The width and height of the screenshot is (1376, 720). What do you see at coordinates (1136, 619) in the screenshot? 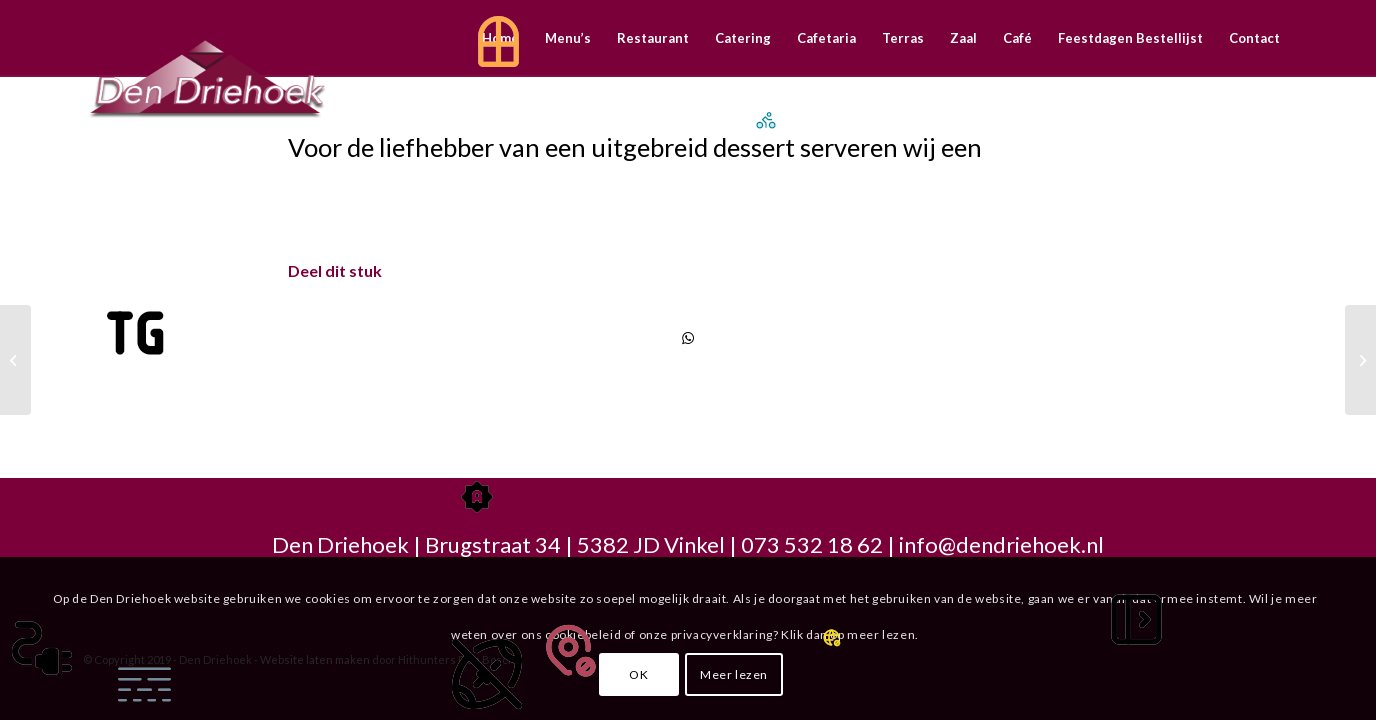
I see `expand the left sidebar` at bounding box center [1136, 619].